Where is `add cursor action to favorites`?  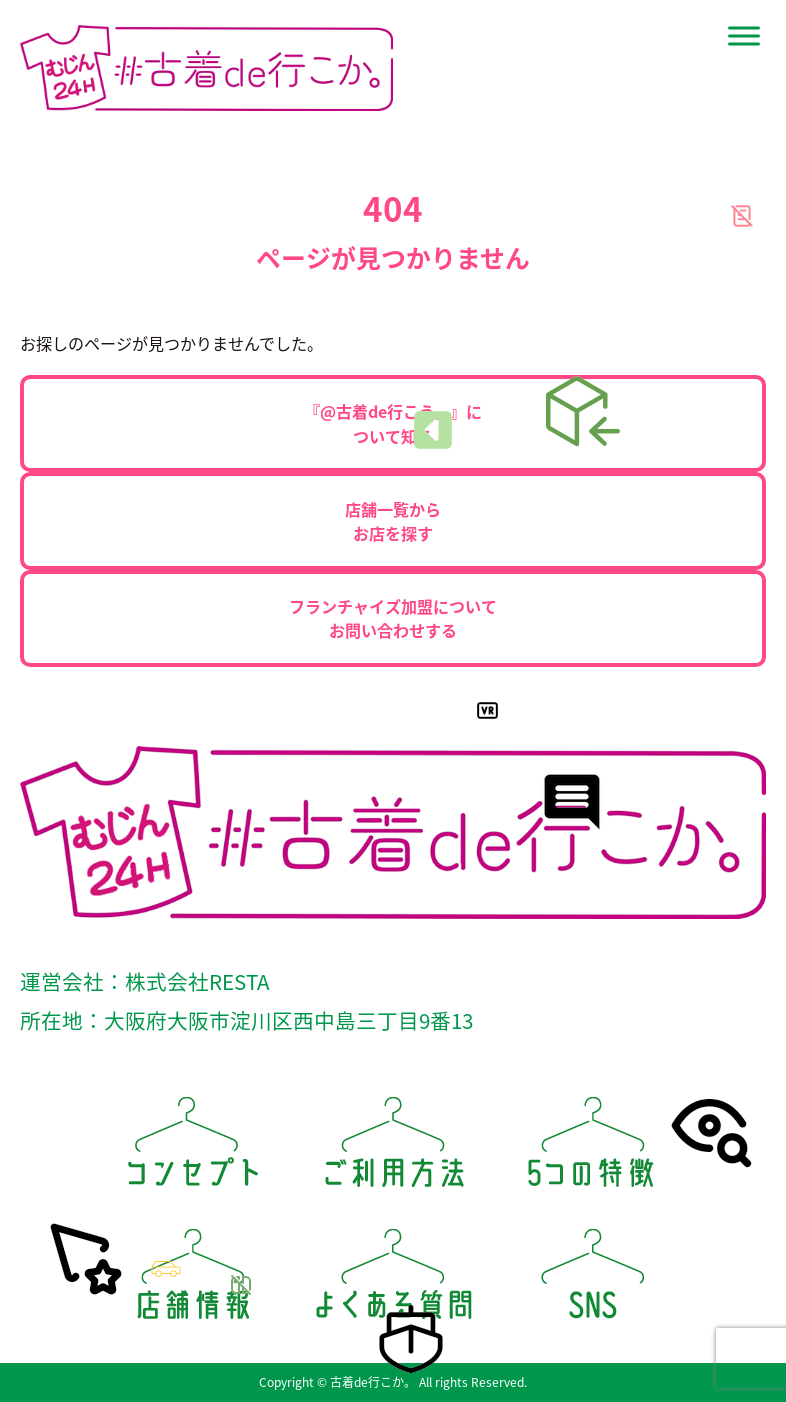 add cursor action to favorites is located at coordinates (82, 1255).